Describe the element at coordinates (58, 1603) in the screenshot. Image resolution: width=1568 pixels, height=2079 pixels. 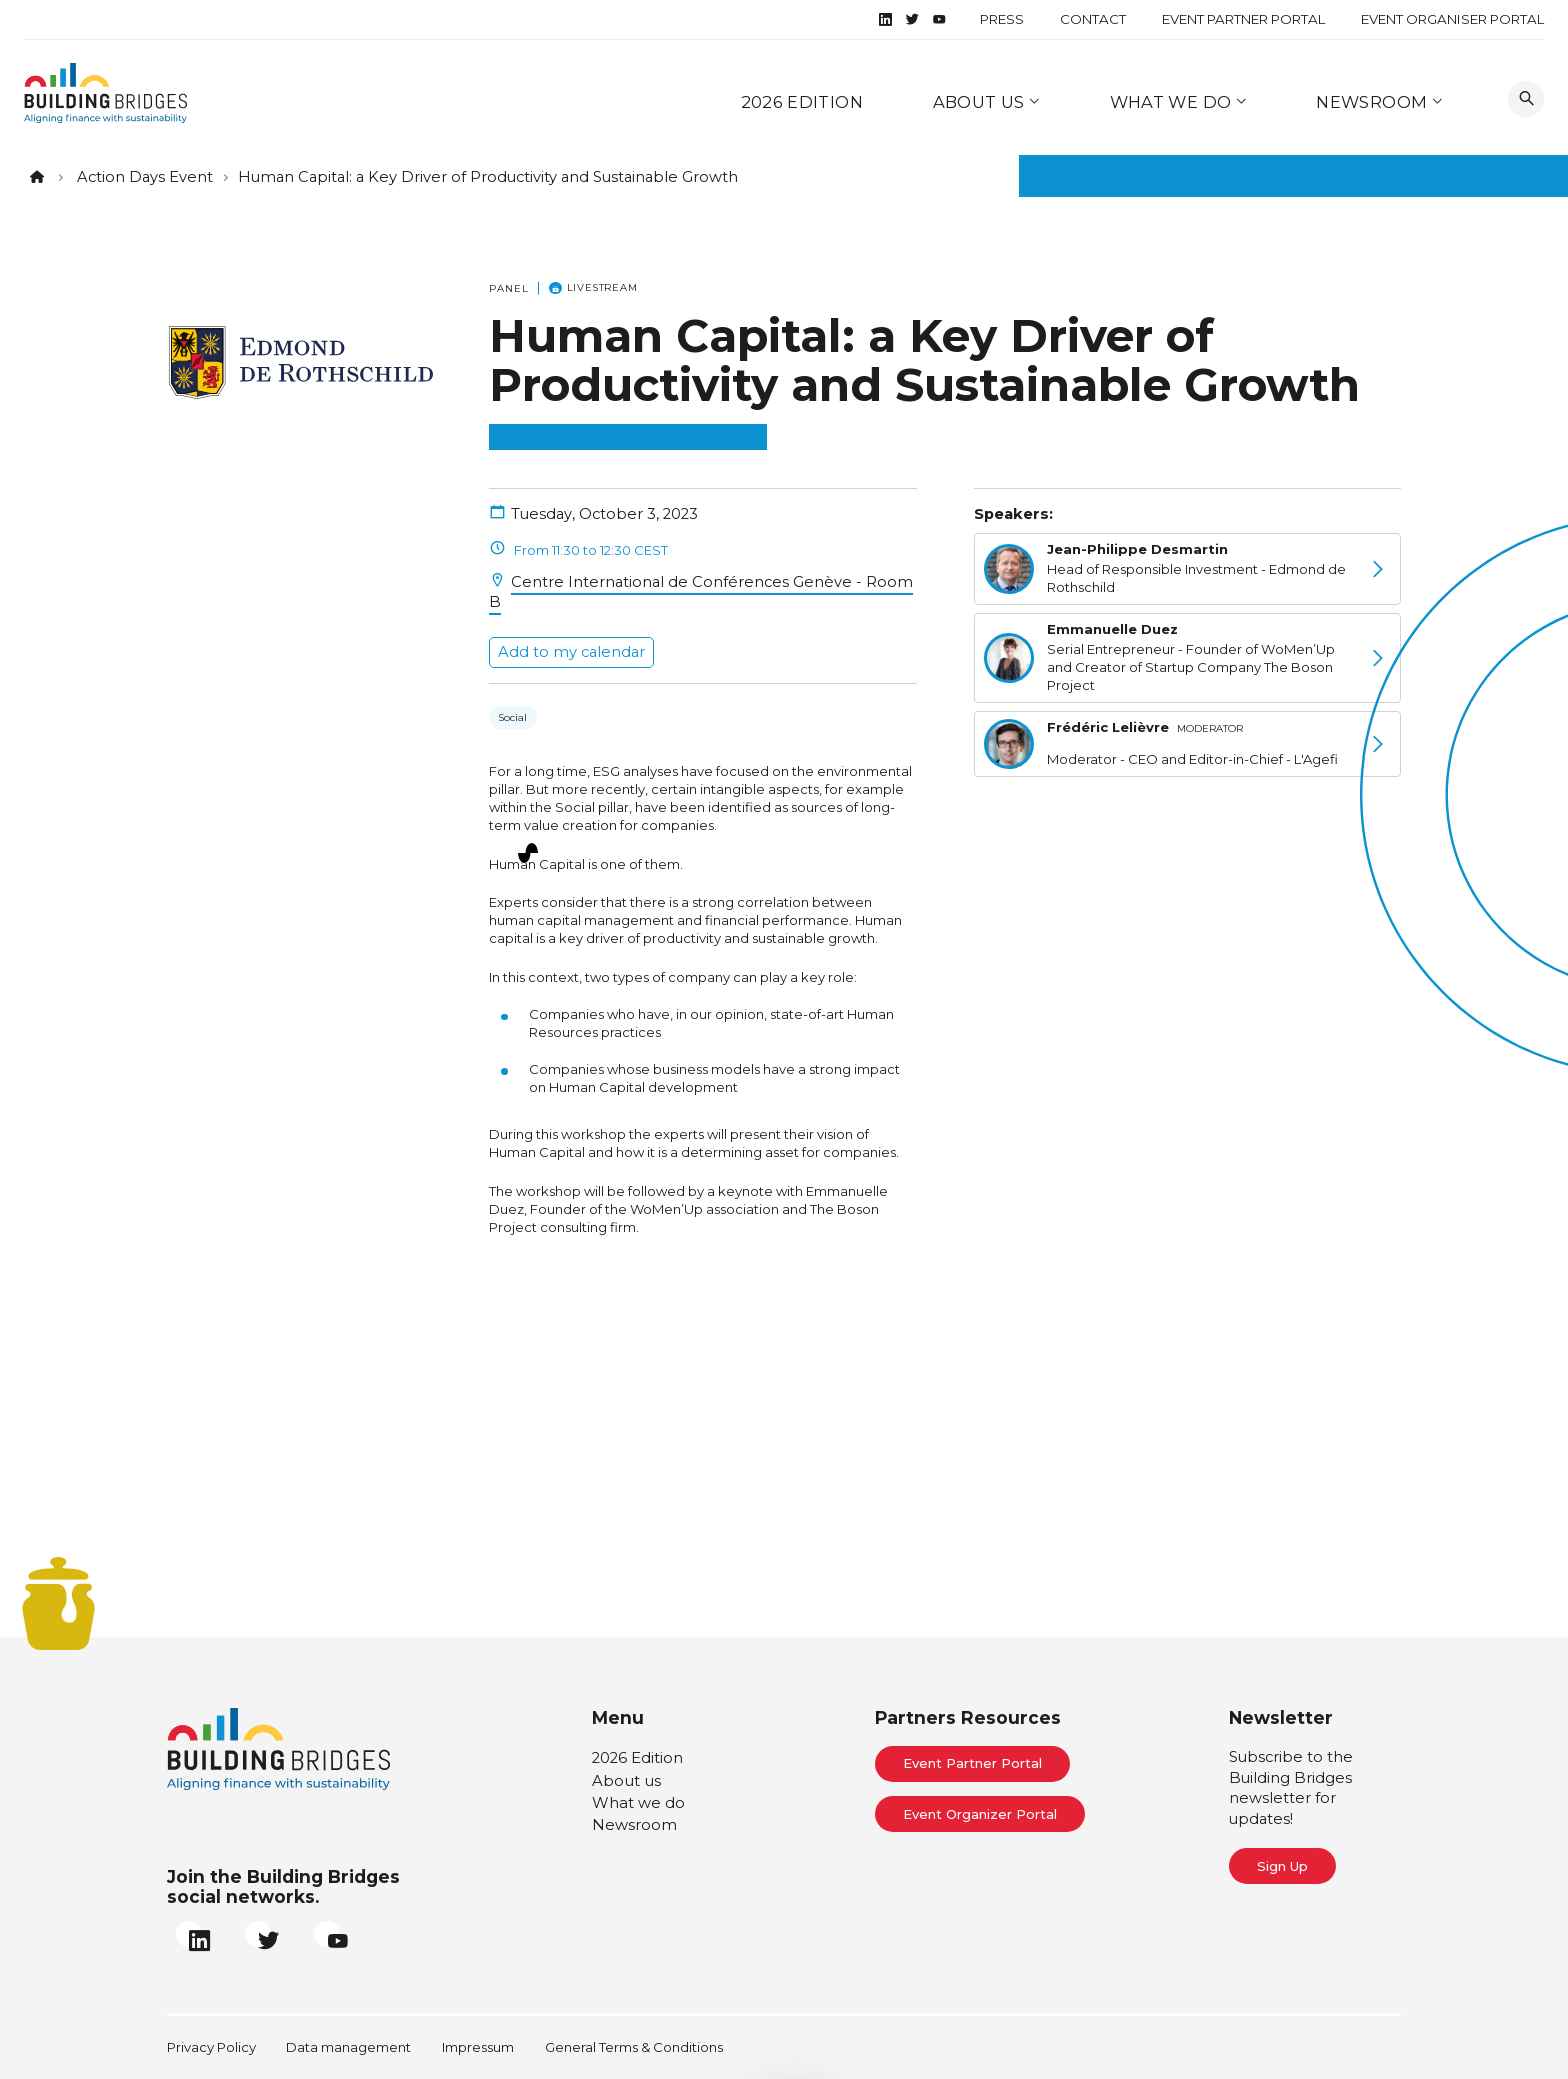
I see `iconjar app logo` at that location.